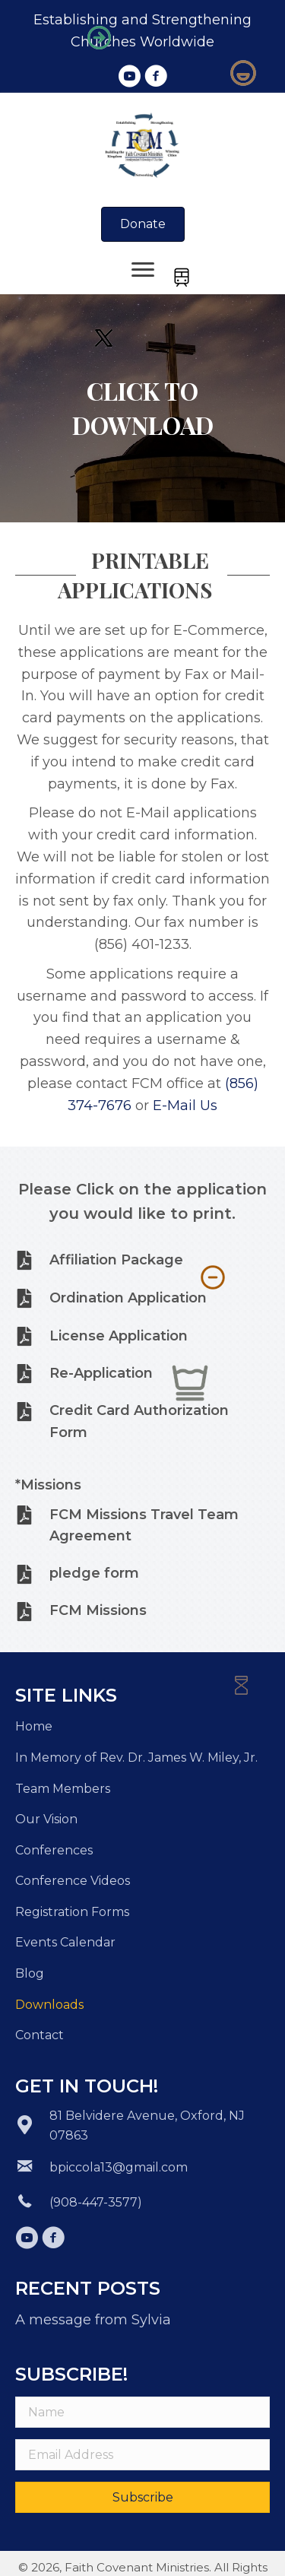 The image size is (285, 2576). Describe the element at coordinates (241, 1685) in the screenshot. I see `indicates a timer or countdown just started` at that location.